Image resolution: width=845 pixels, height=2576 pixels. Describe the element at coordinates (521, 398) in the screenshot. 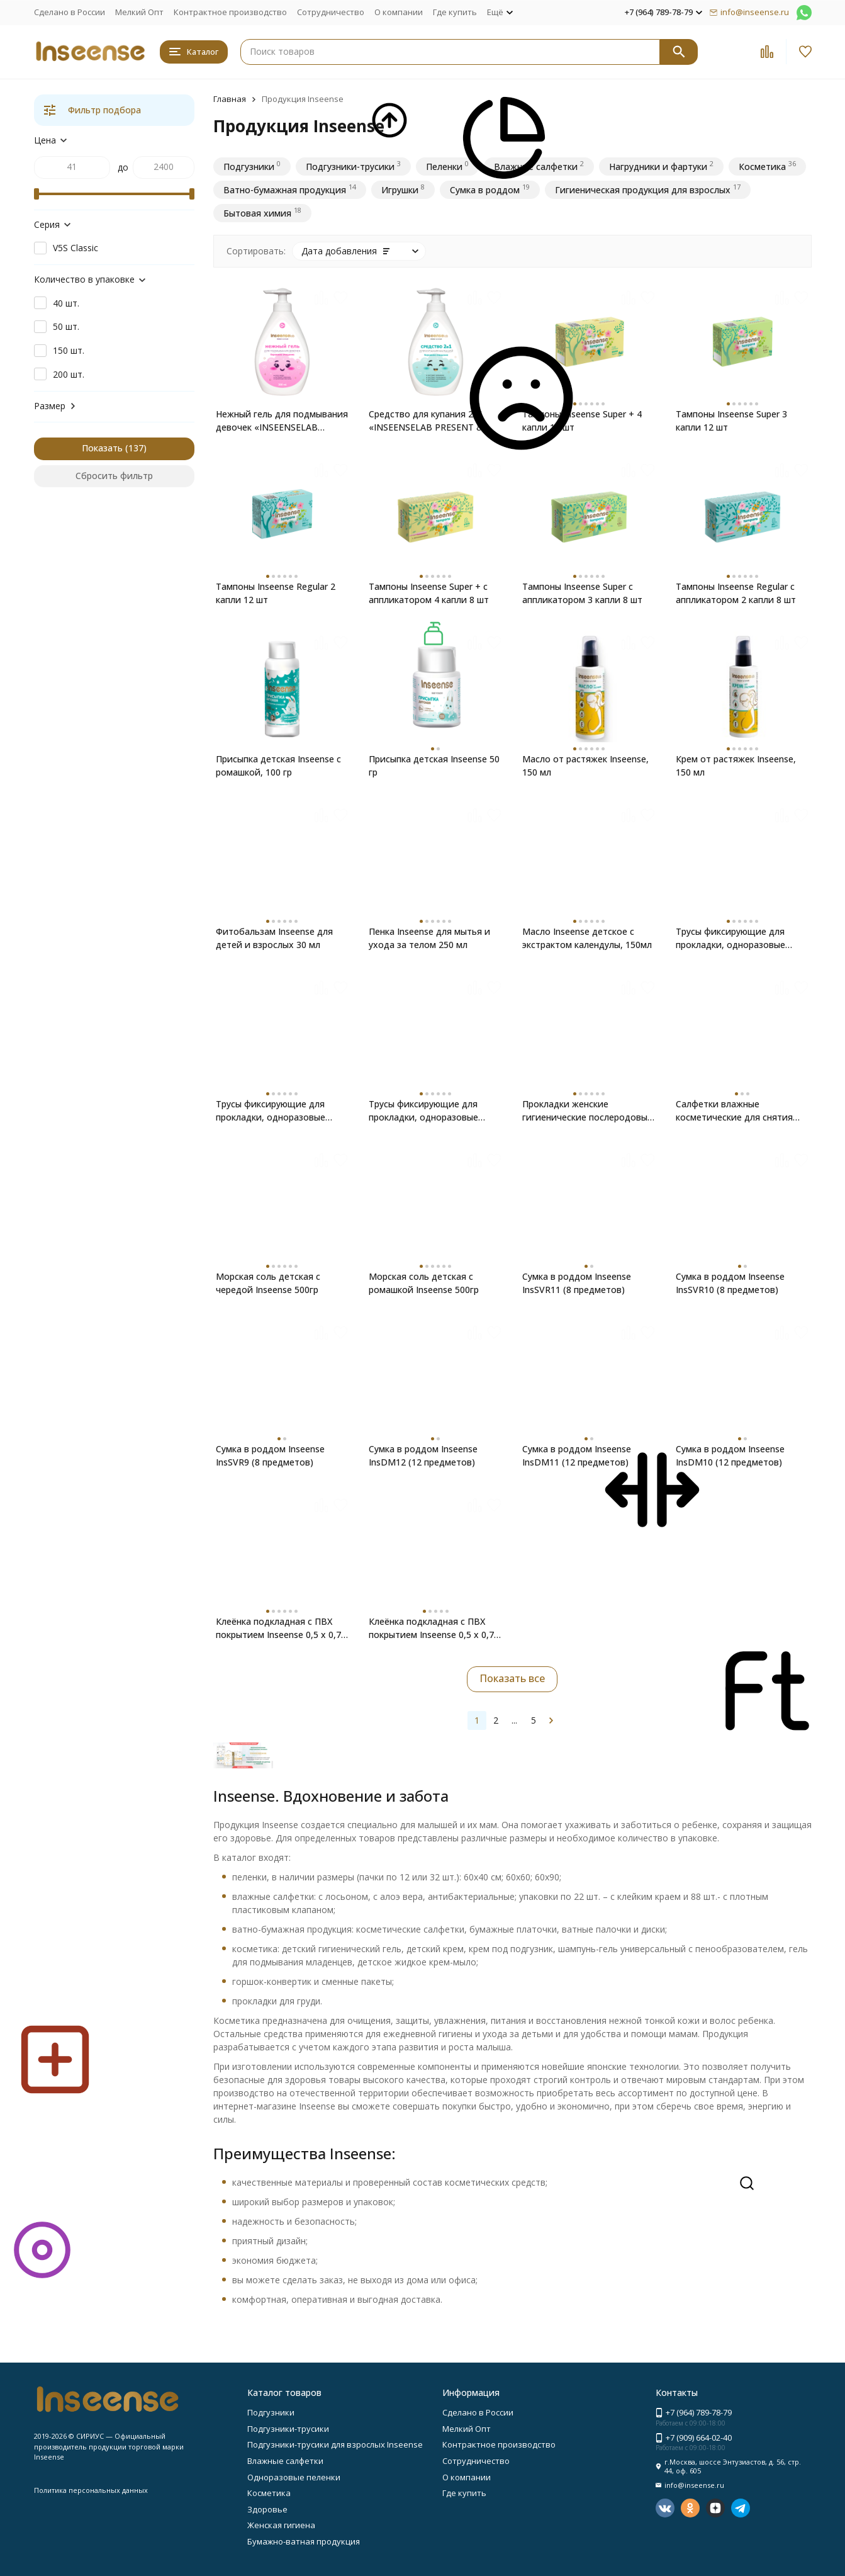

I see `submit negative feedback or rating` at that location.